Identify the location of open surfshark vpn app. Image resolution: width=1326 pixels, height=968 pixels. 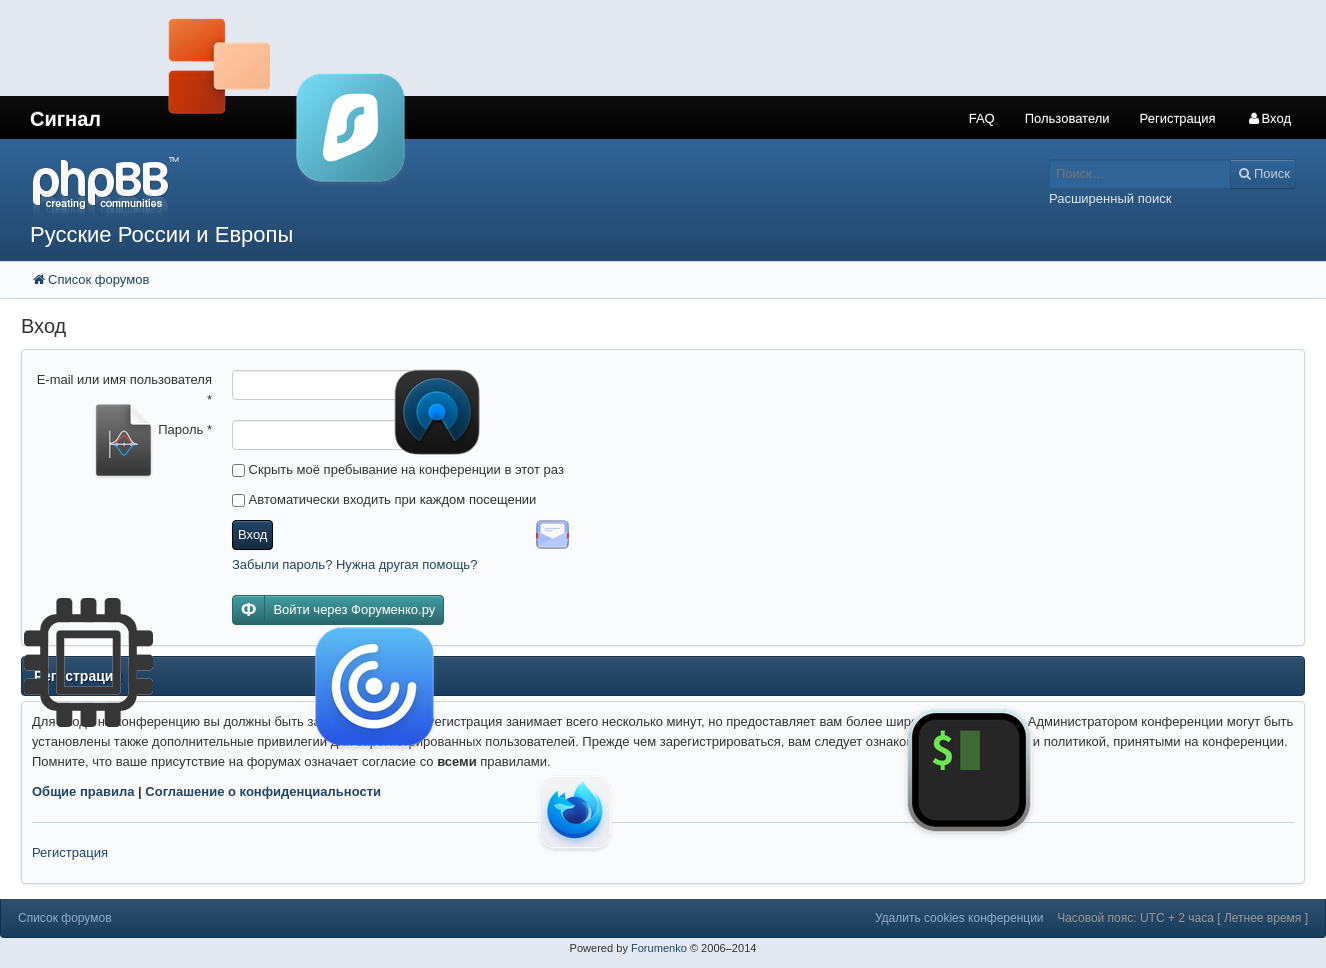
(350, 127).